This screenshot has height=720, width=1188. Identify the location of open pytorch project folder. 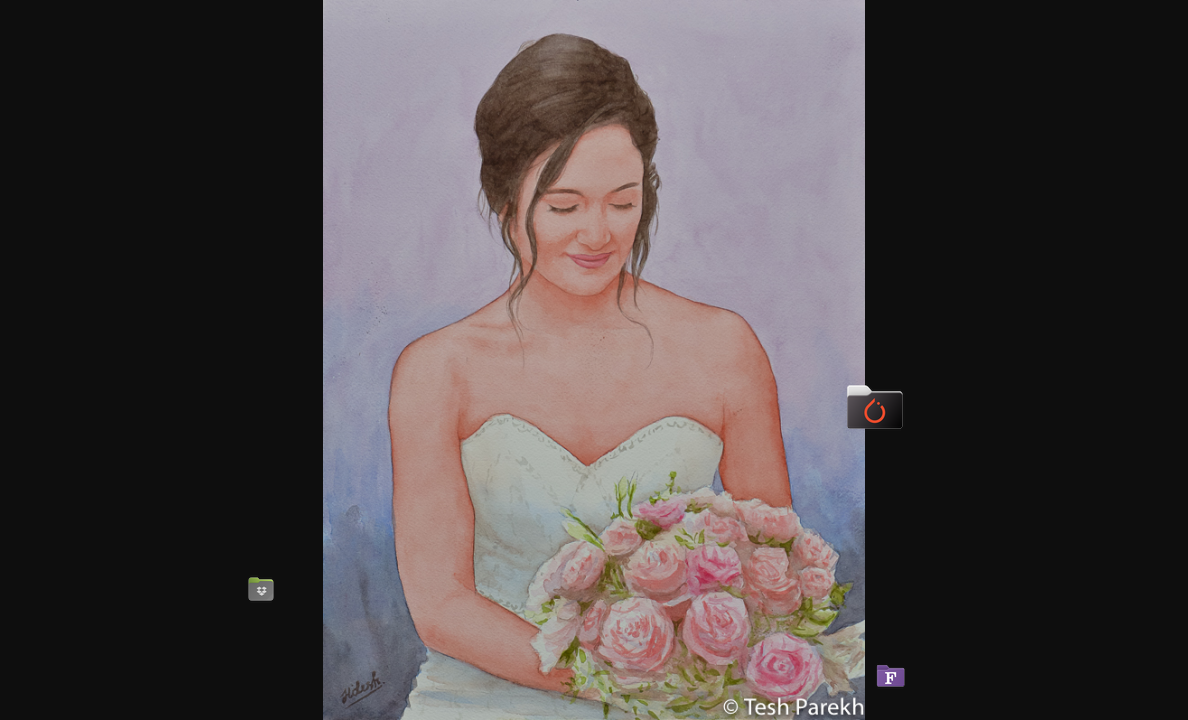
(874, 408).